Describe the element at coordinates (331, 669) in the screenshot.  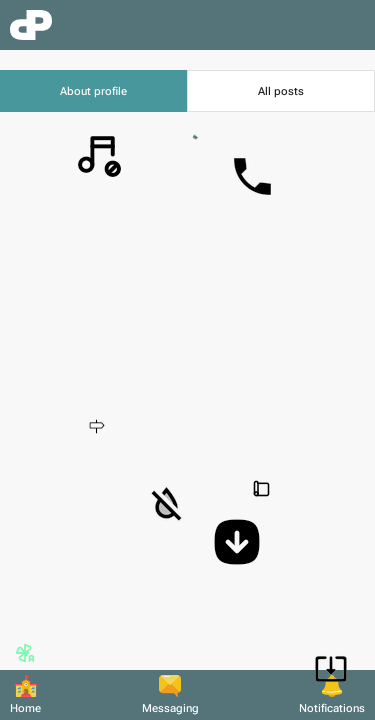
I see `download a system update` at that location.